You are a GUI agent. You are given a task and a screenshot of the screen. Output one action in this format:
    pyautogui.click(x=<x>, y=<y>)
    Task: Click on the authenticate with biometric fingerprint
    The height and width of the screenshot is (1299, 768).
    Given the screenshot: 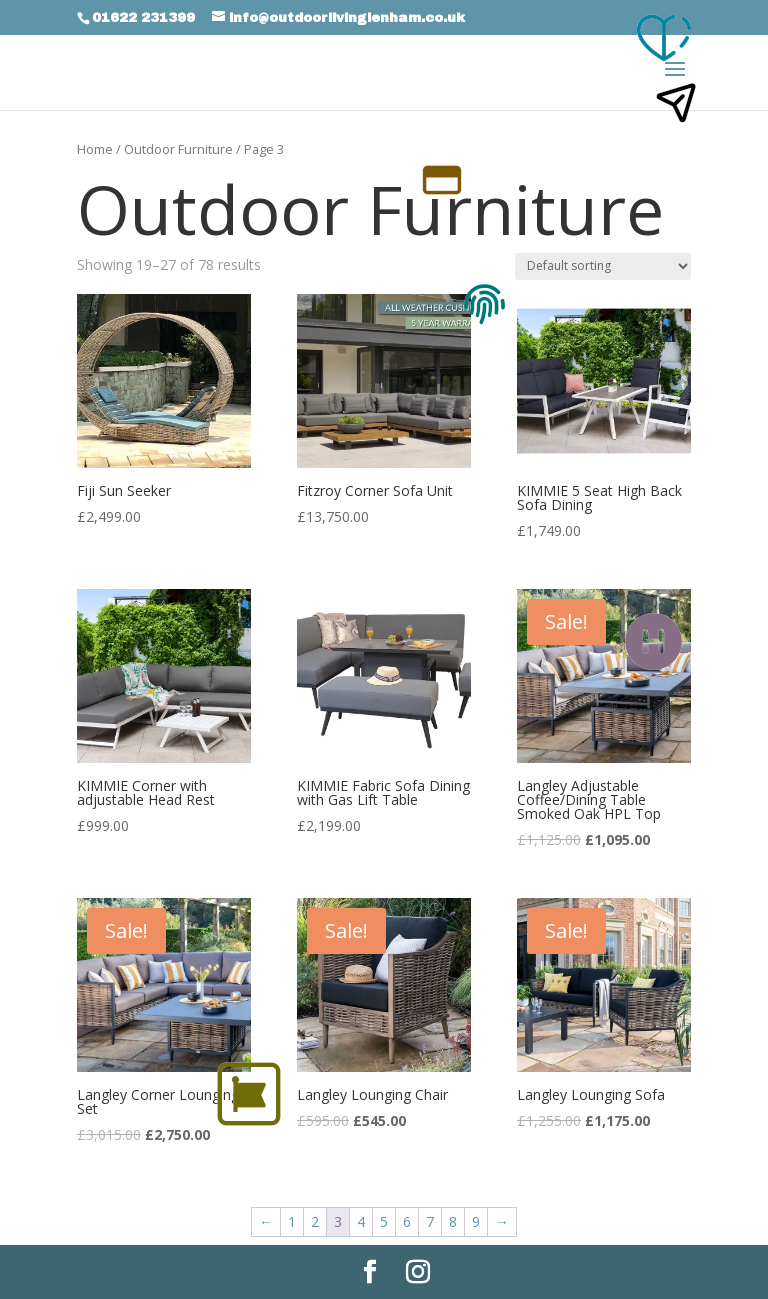 What is the action you would take?
    pyautogui.click(x=484, y=304)
    